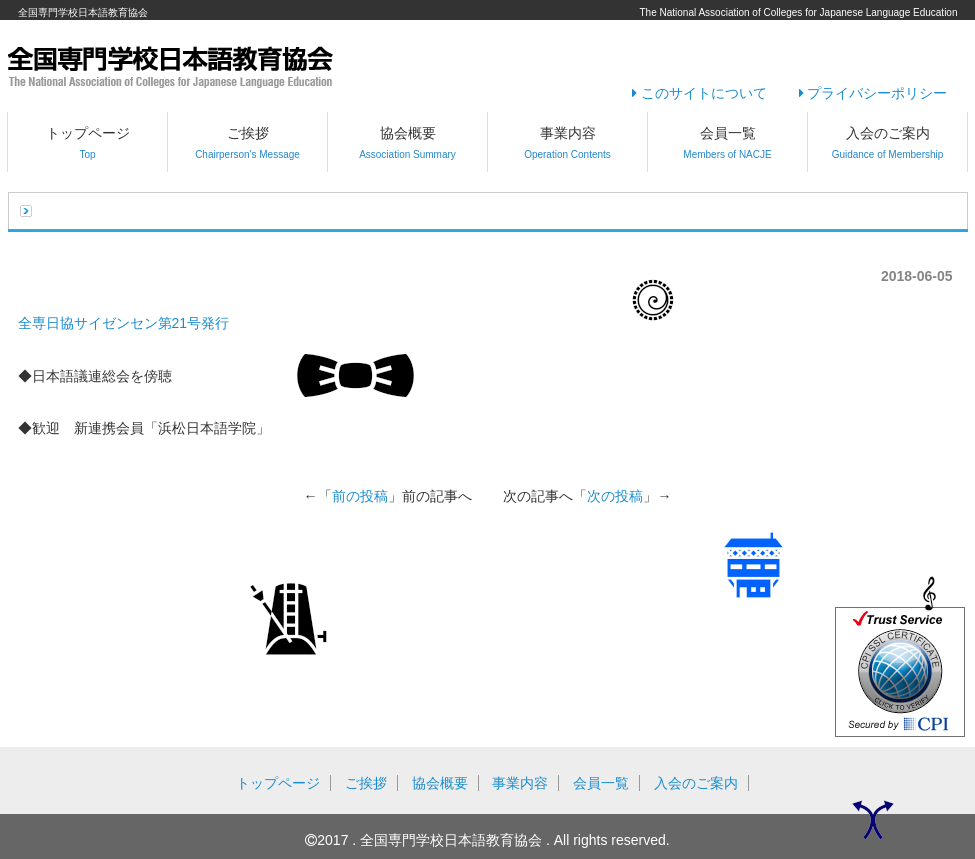 Image resolution: width=975 pixels, height=859 pixels. What do you see at coordinates (291, 614) in the screenshot?
I see `set tempo or timing for music playback` at bounding box center [291, 614].